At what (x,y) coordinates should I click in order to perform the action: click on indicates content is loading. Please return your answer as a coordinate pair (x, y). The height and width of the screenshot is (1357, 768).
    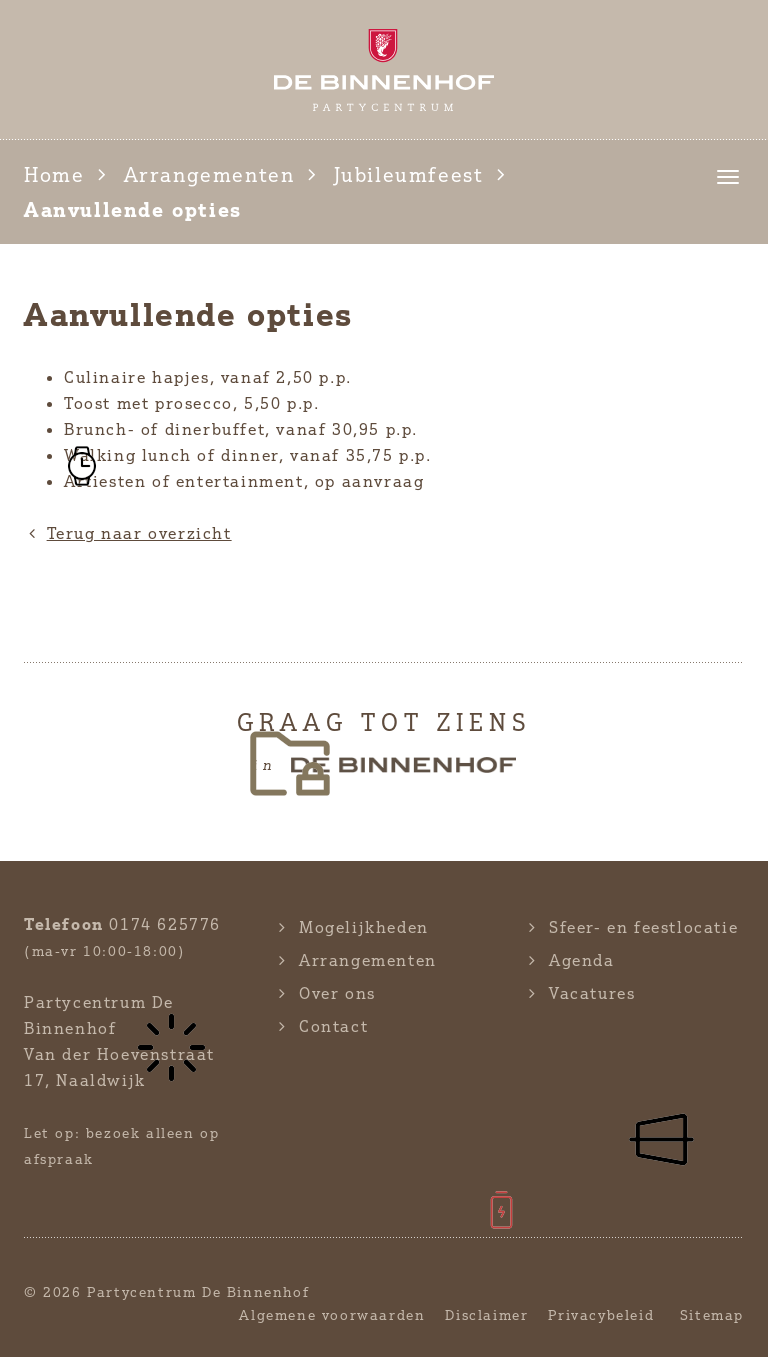
    Looking at the image, I should click on (171, 1047).